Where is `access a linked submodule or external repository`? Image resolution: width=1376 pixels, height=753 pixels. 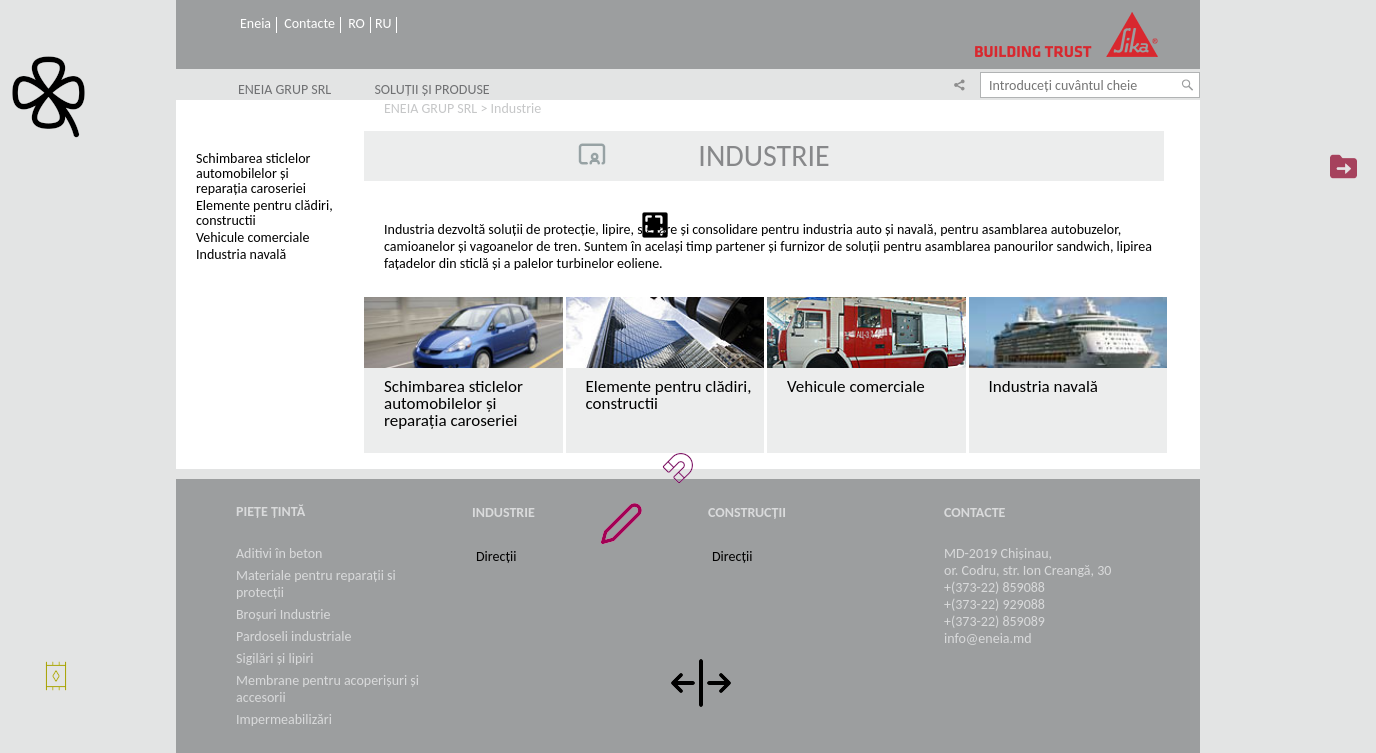 access a linked submodule or external repository is located at coordinates (1343, 166).